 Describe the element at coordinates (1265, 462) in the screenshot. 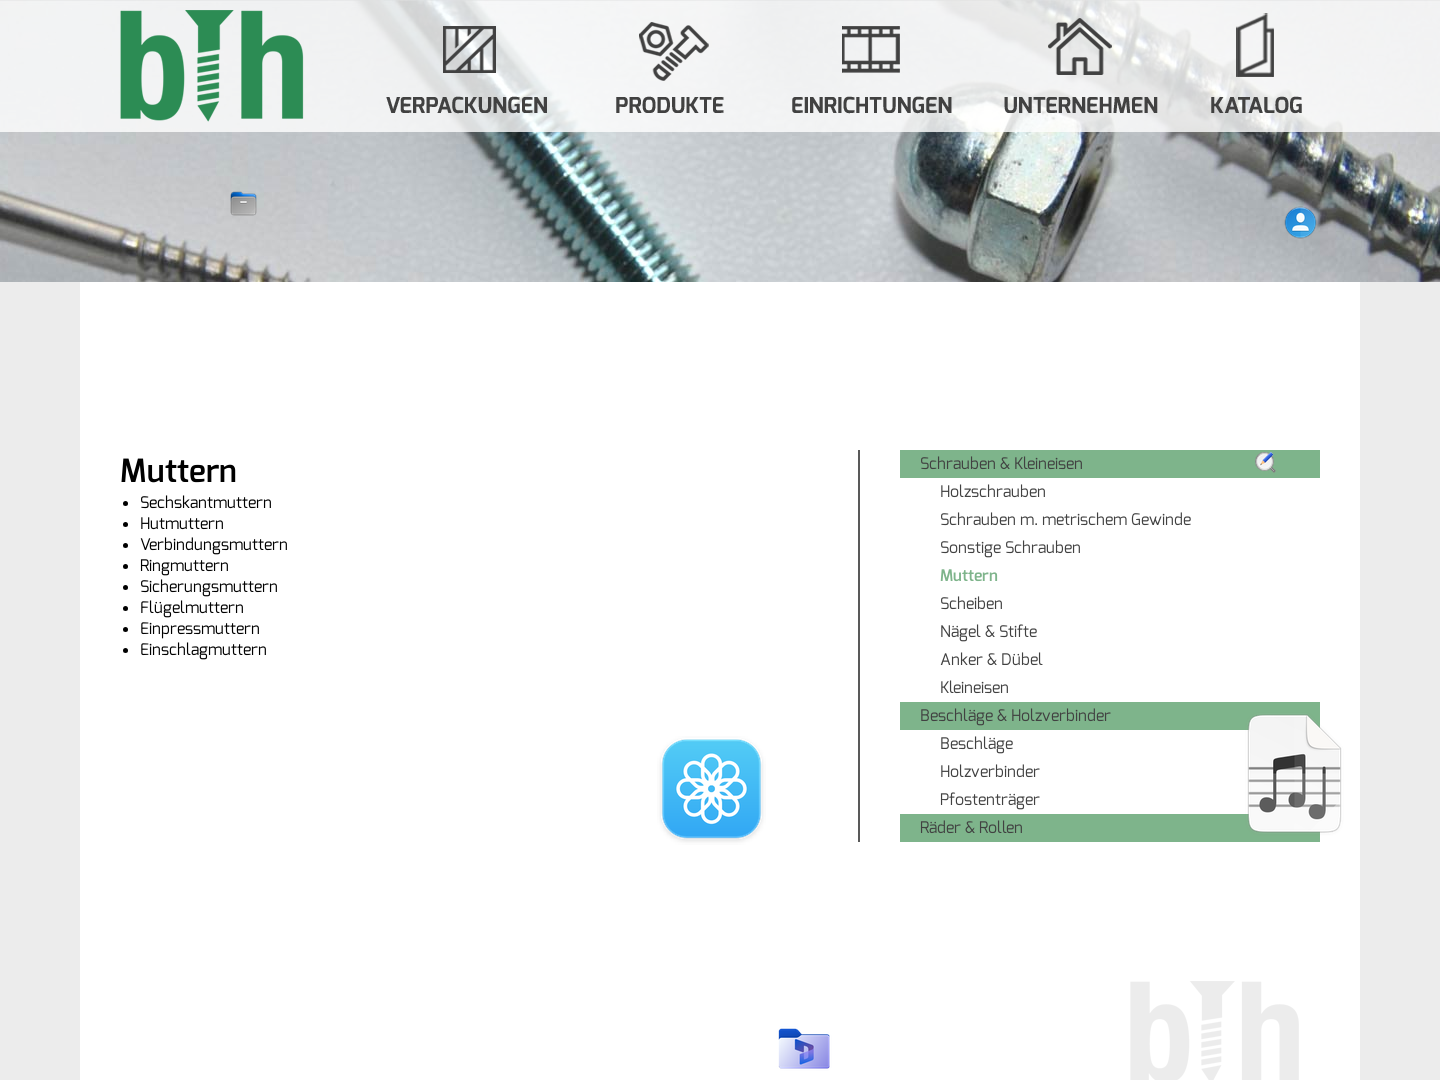

I see `open find and replace tool` at that location.